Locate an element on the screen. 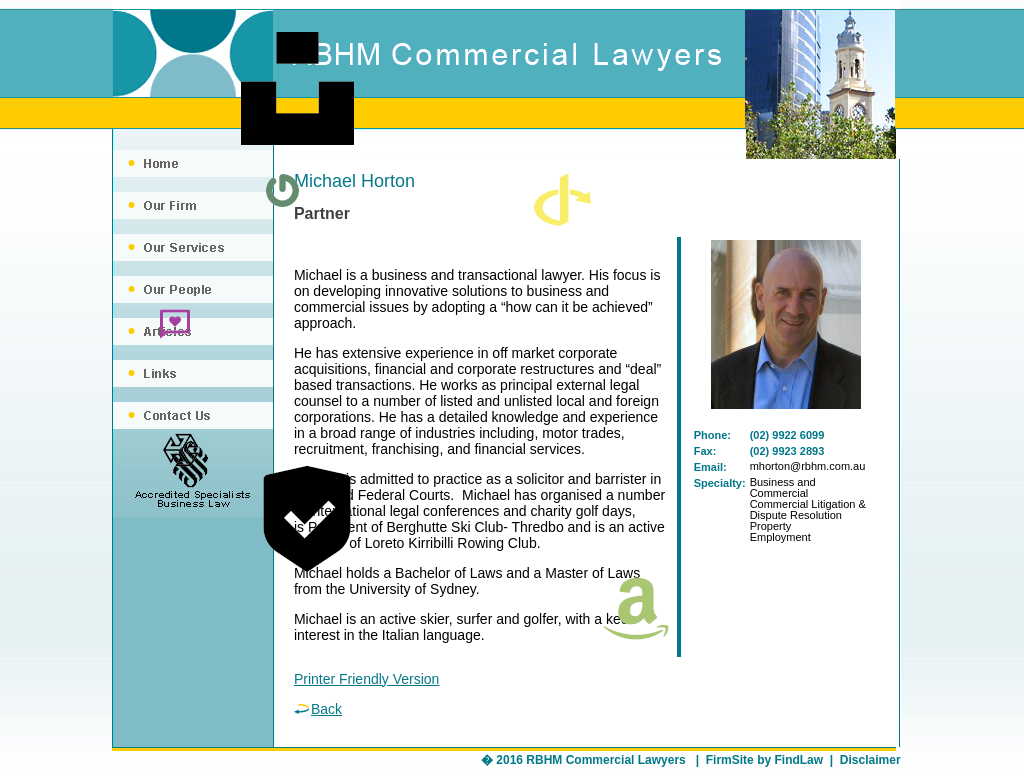 The height and width of the screenshot is (776, 1024). open the sidequest app for vr game sideloading is located at coordinates (181, 450).